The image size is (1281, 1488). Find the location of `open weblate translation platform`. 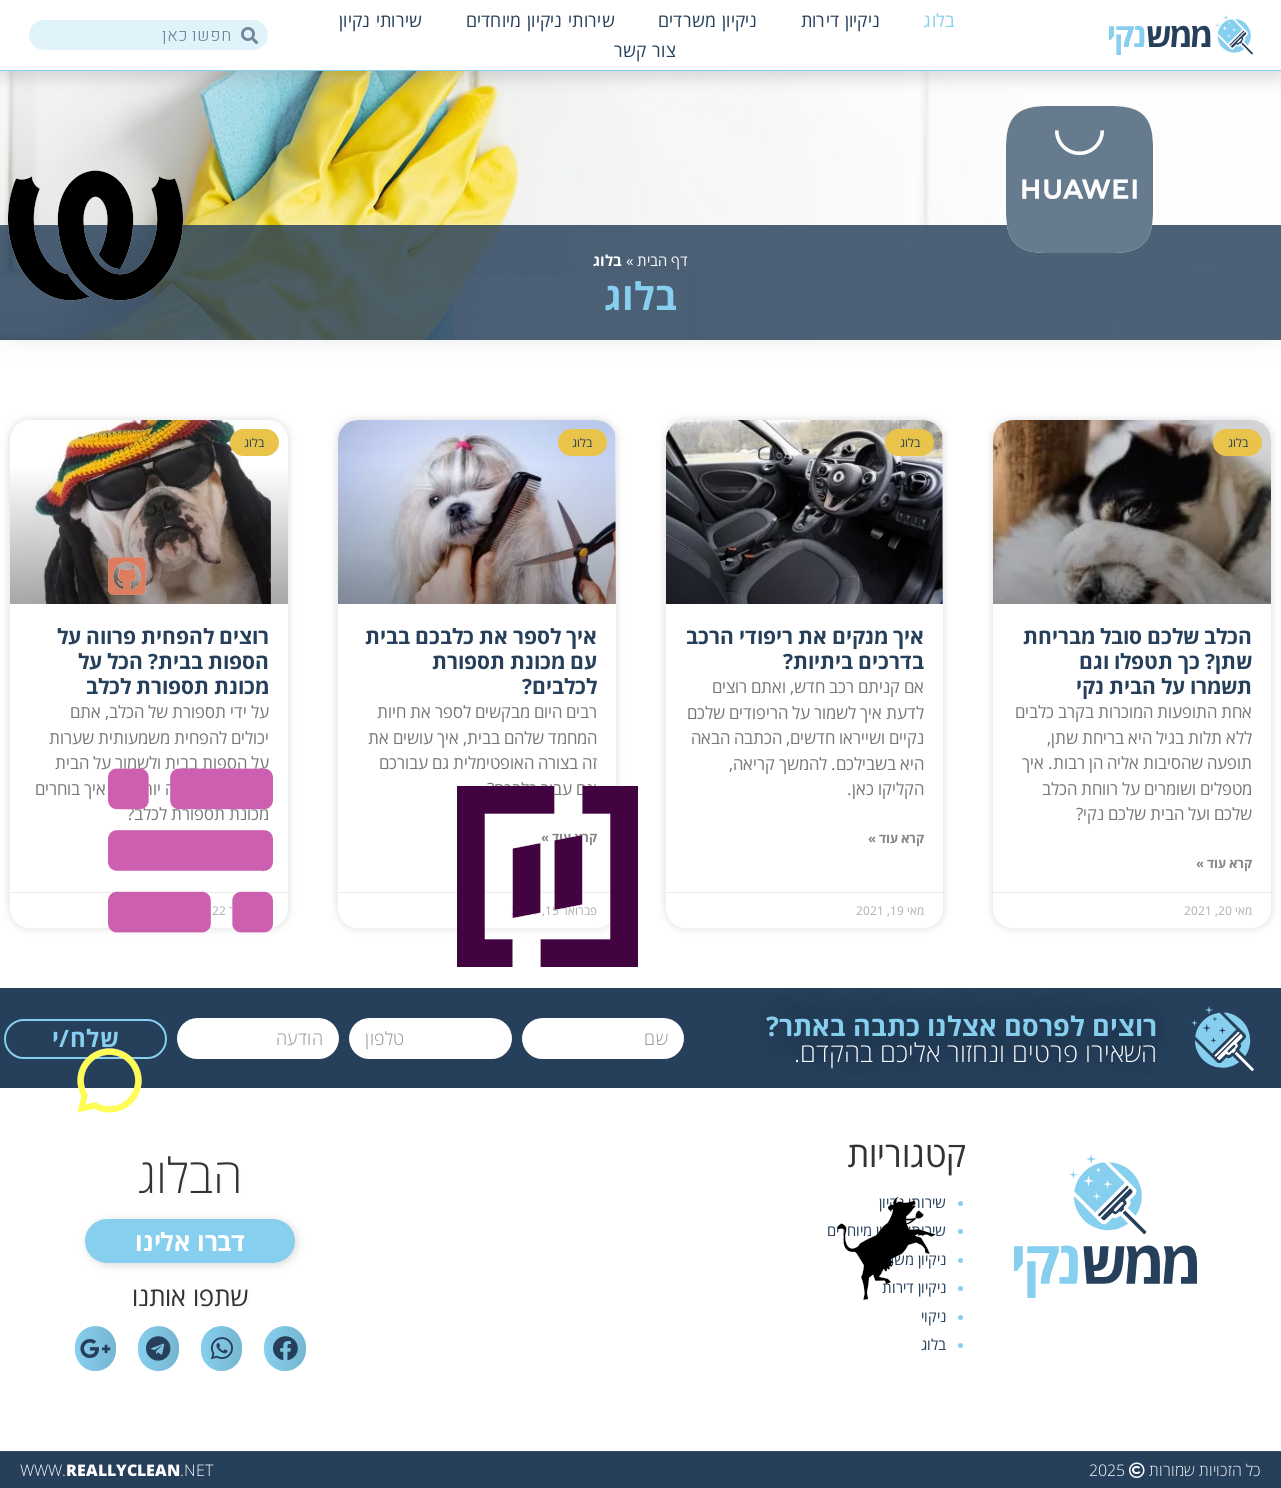

open weblate translation platform is located at coordinates (95, 235).